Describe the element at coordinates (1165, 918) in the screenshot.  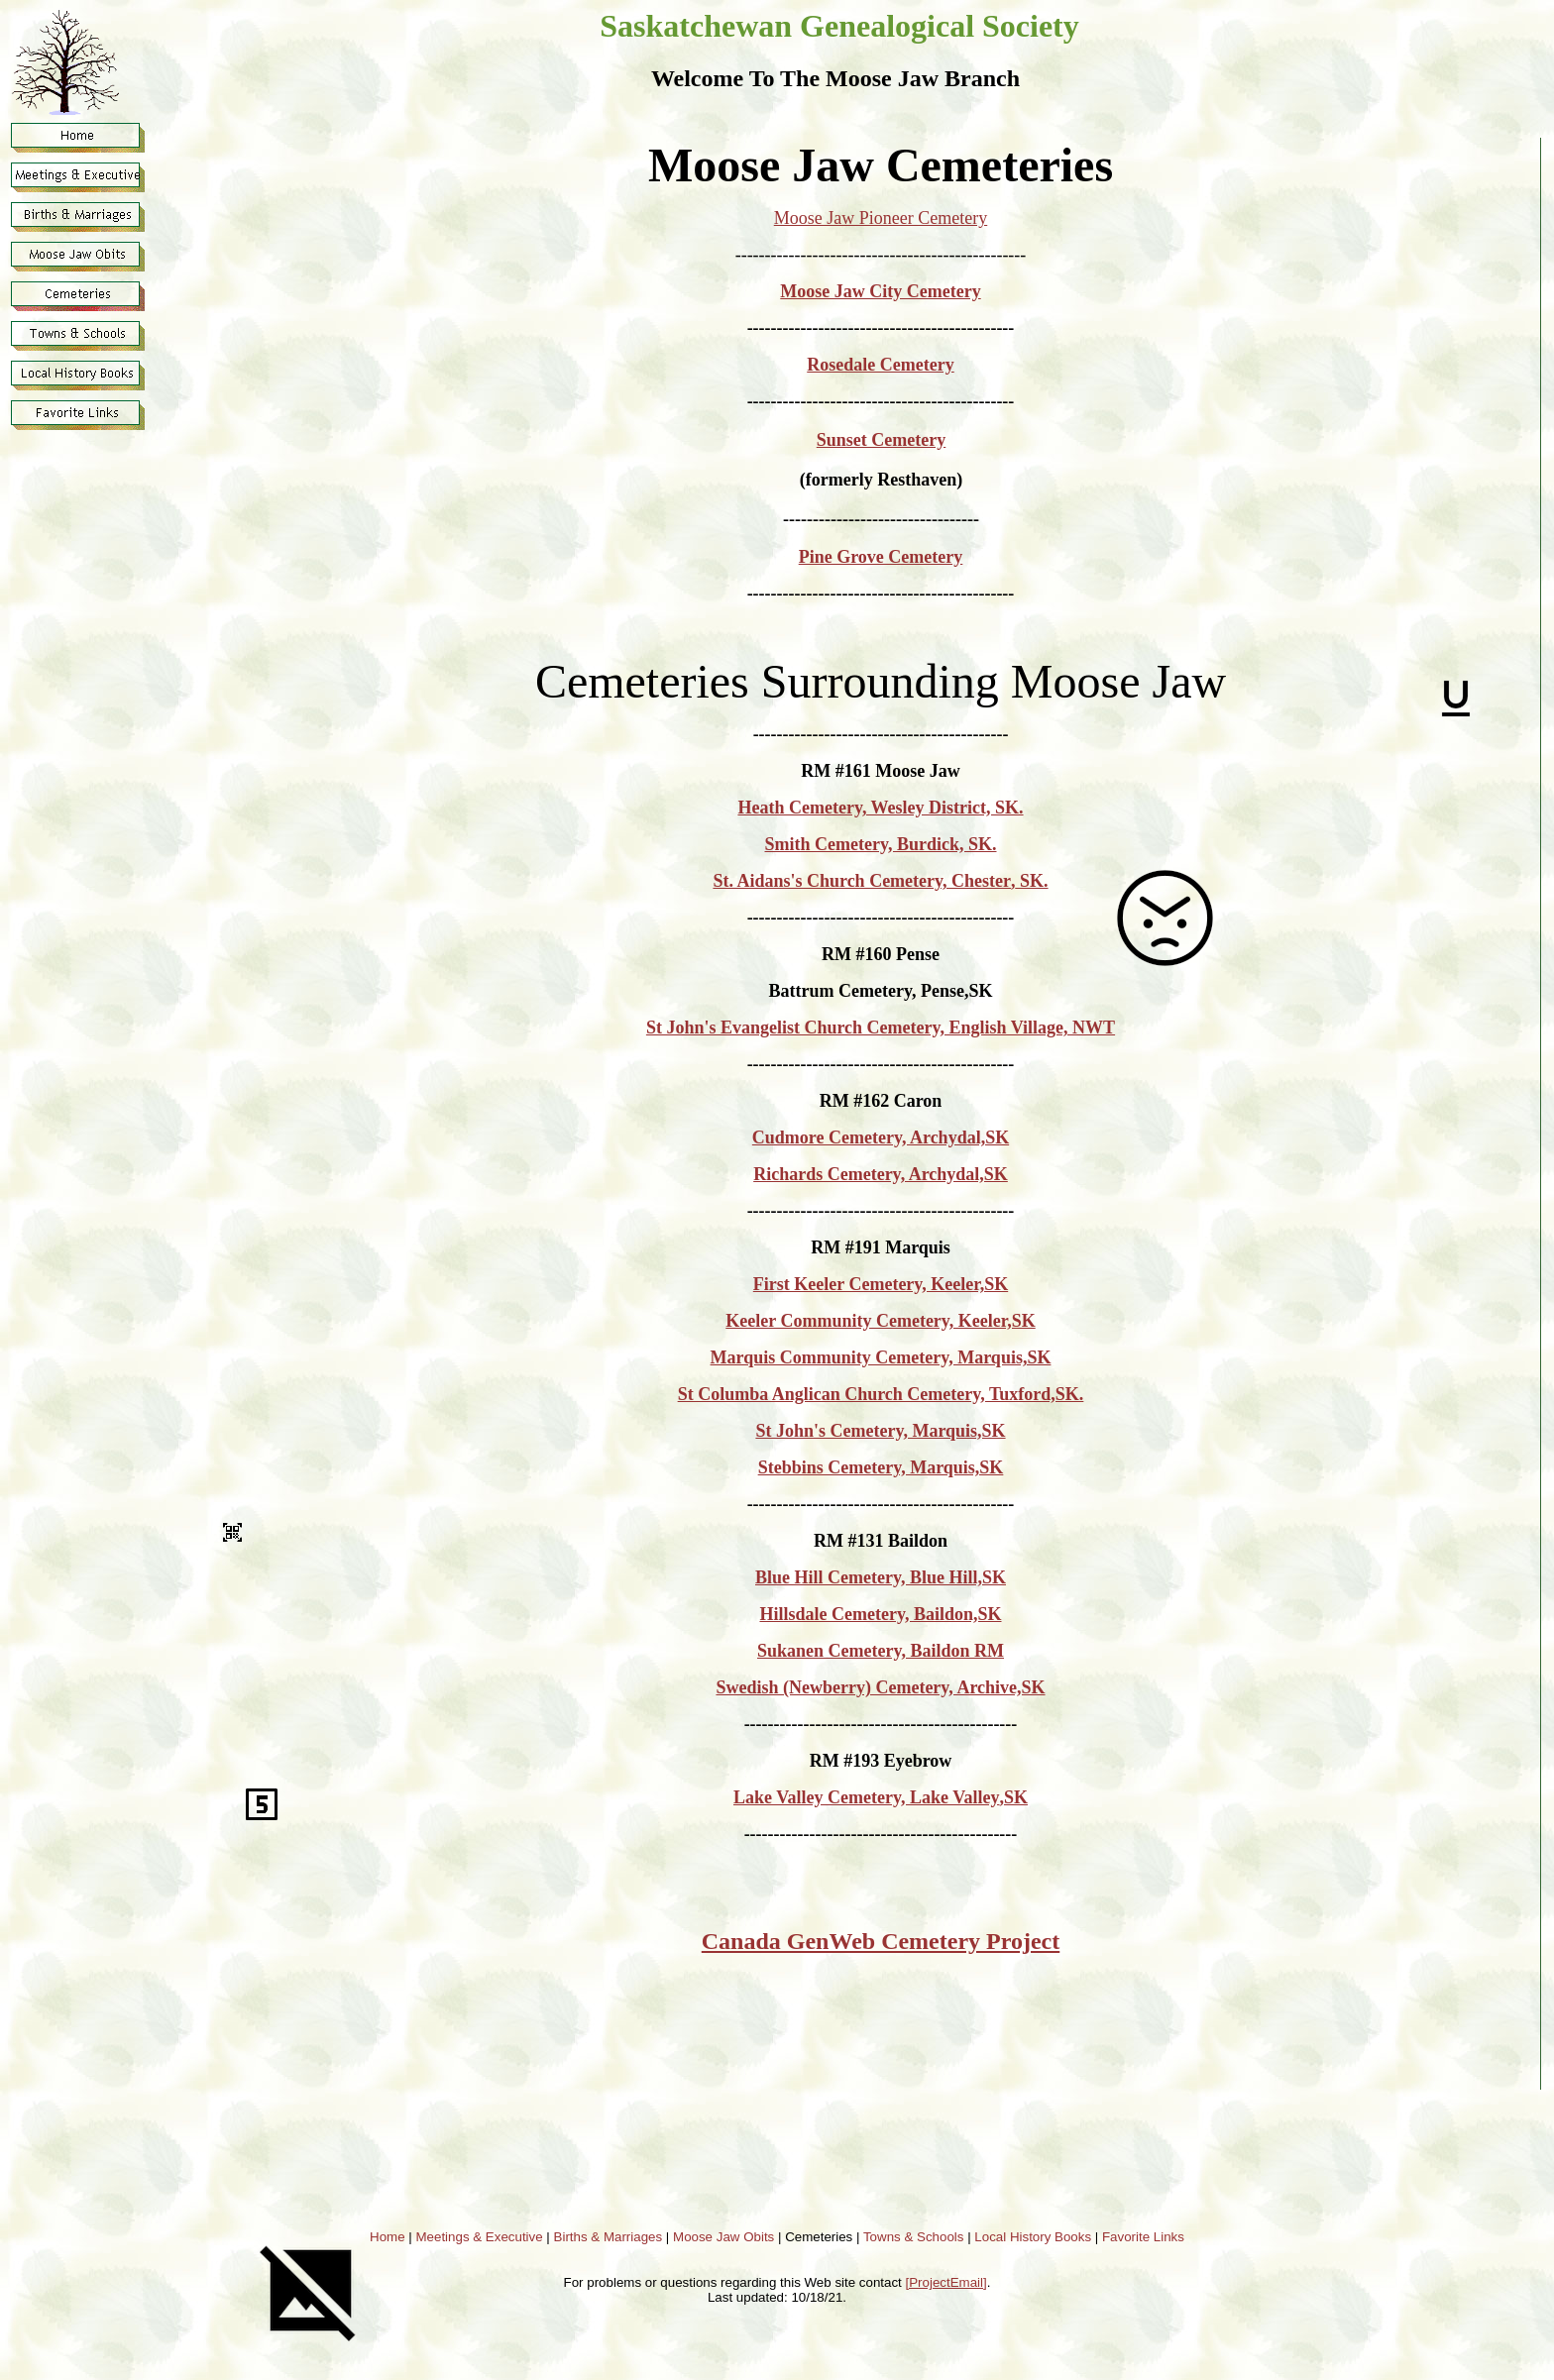
I see `indicate angry reaction or emotion` at that location.